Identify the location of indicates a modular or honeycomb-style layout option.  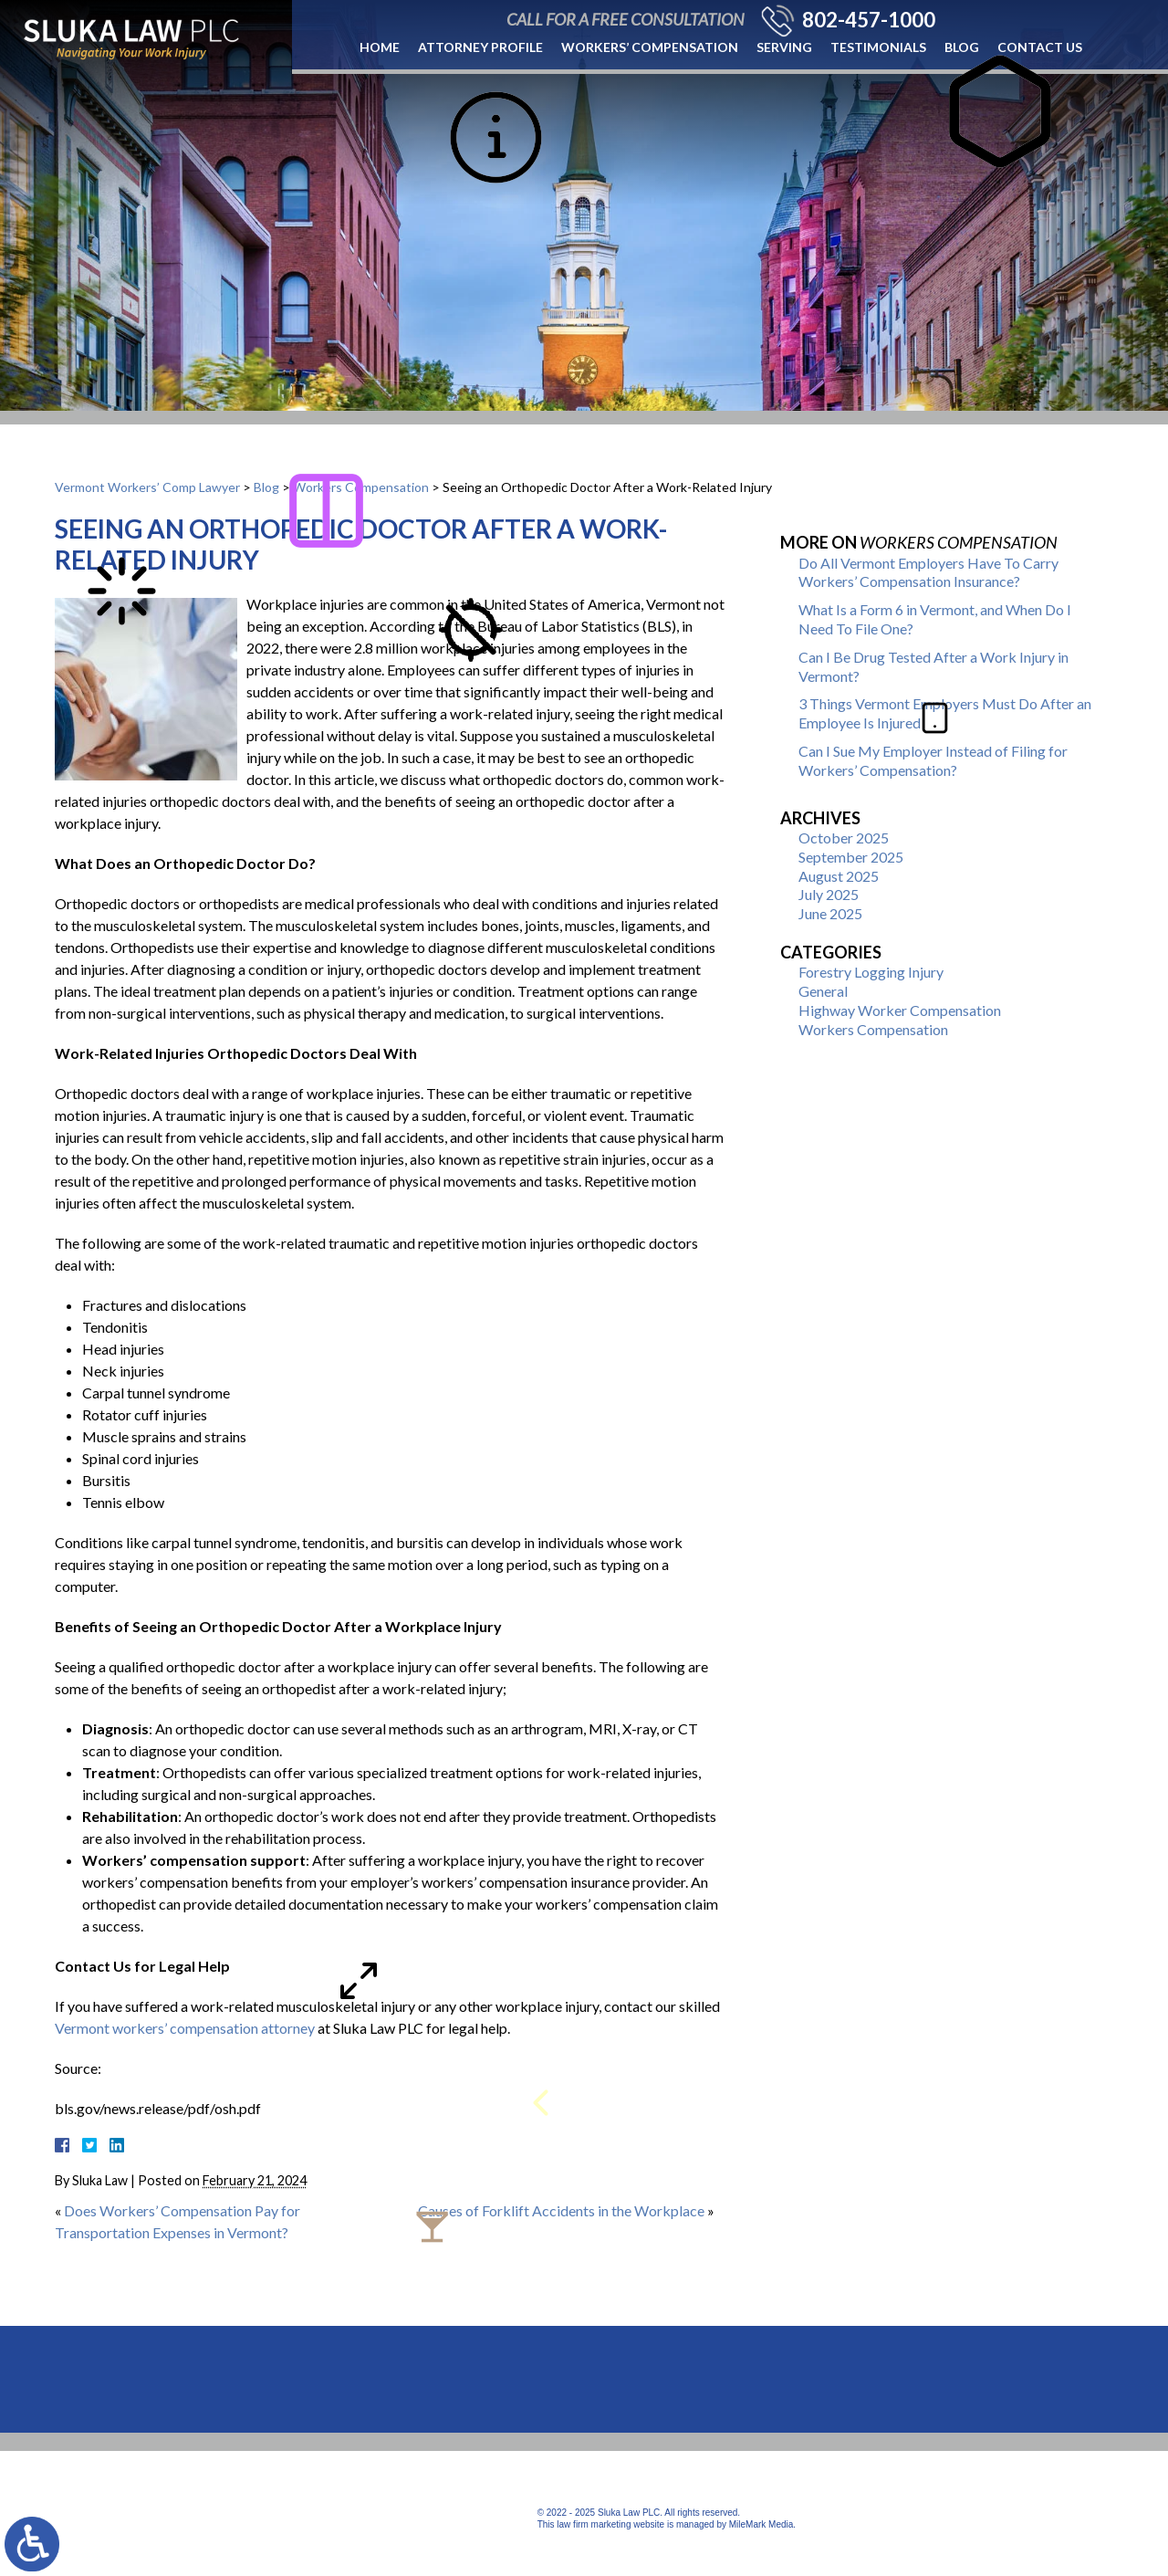
(1000, 111).